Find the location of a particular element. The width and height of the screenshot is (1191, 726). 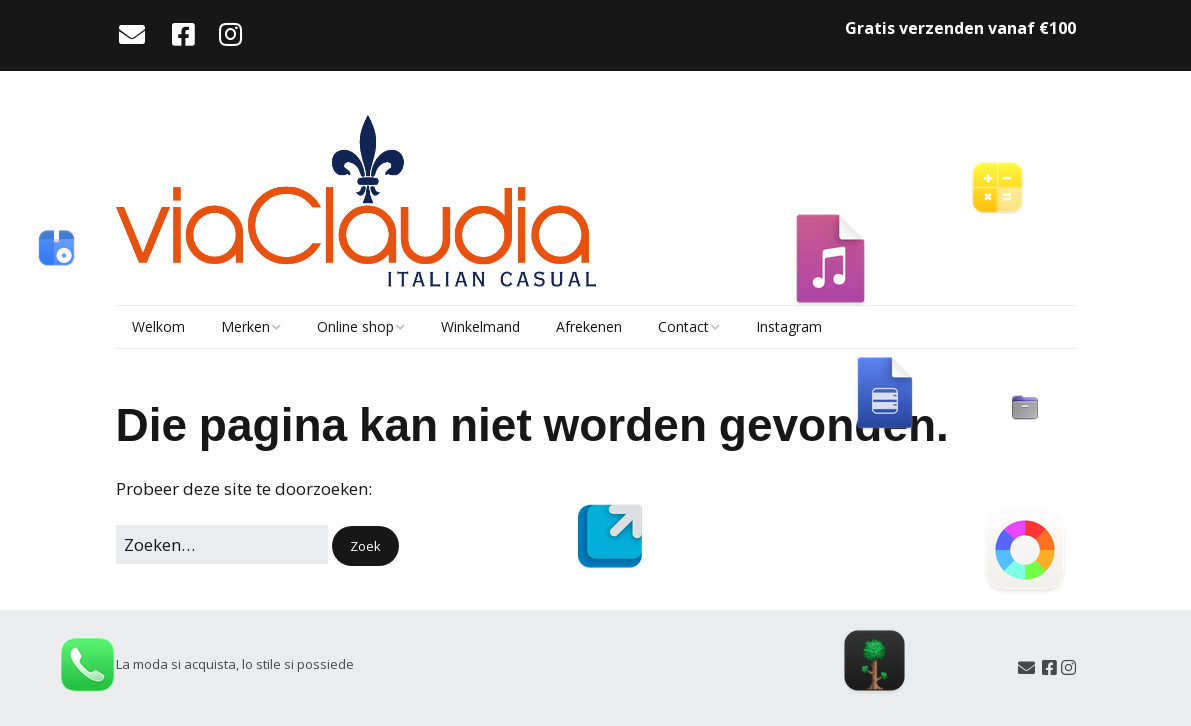

open RawTherapee photo editing application is located at coordinates (1025, 550).